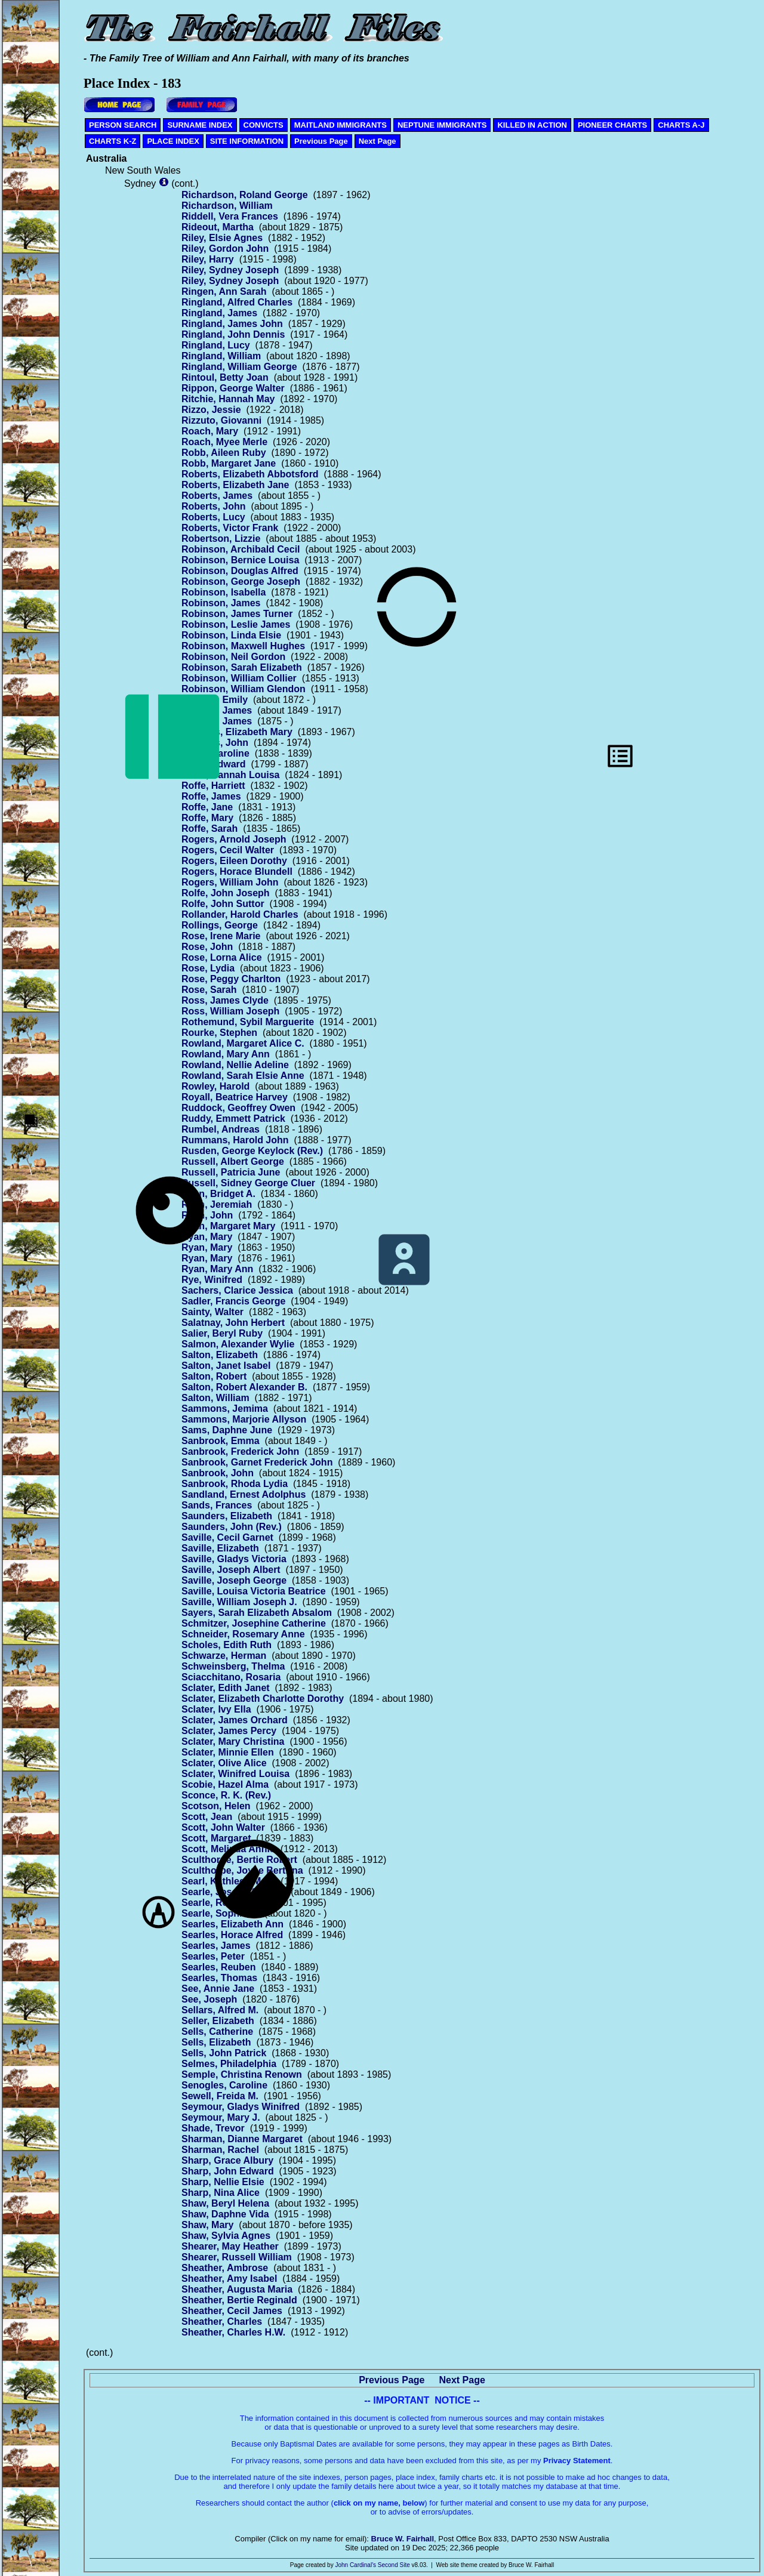  What do you see at coordinates (172, 736) in the screenshot?
I see `switch to left sidebar layout` at bounding box center [172, 736].